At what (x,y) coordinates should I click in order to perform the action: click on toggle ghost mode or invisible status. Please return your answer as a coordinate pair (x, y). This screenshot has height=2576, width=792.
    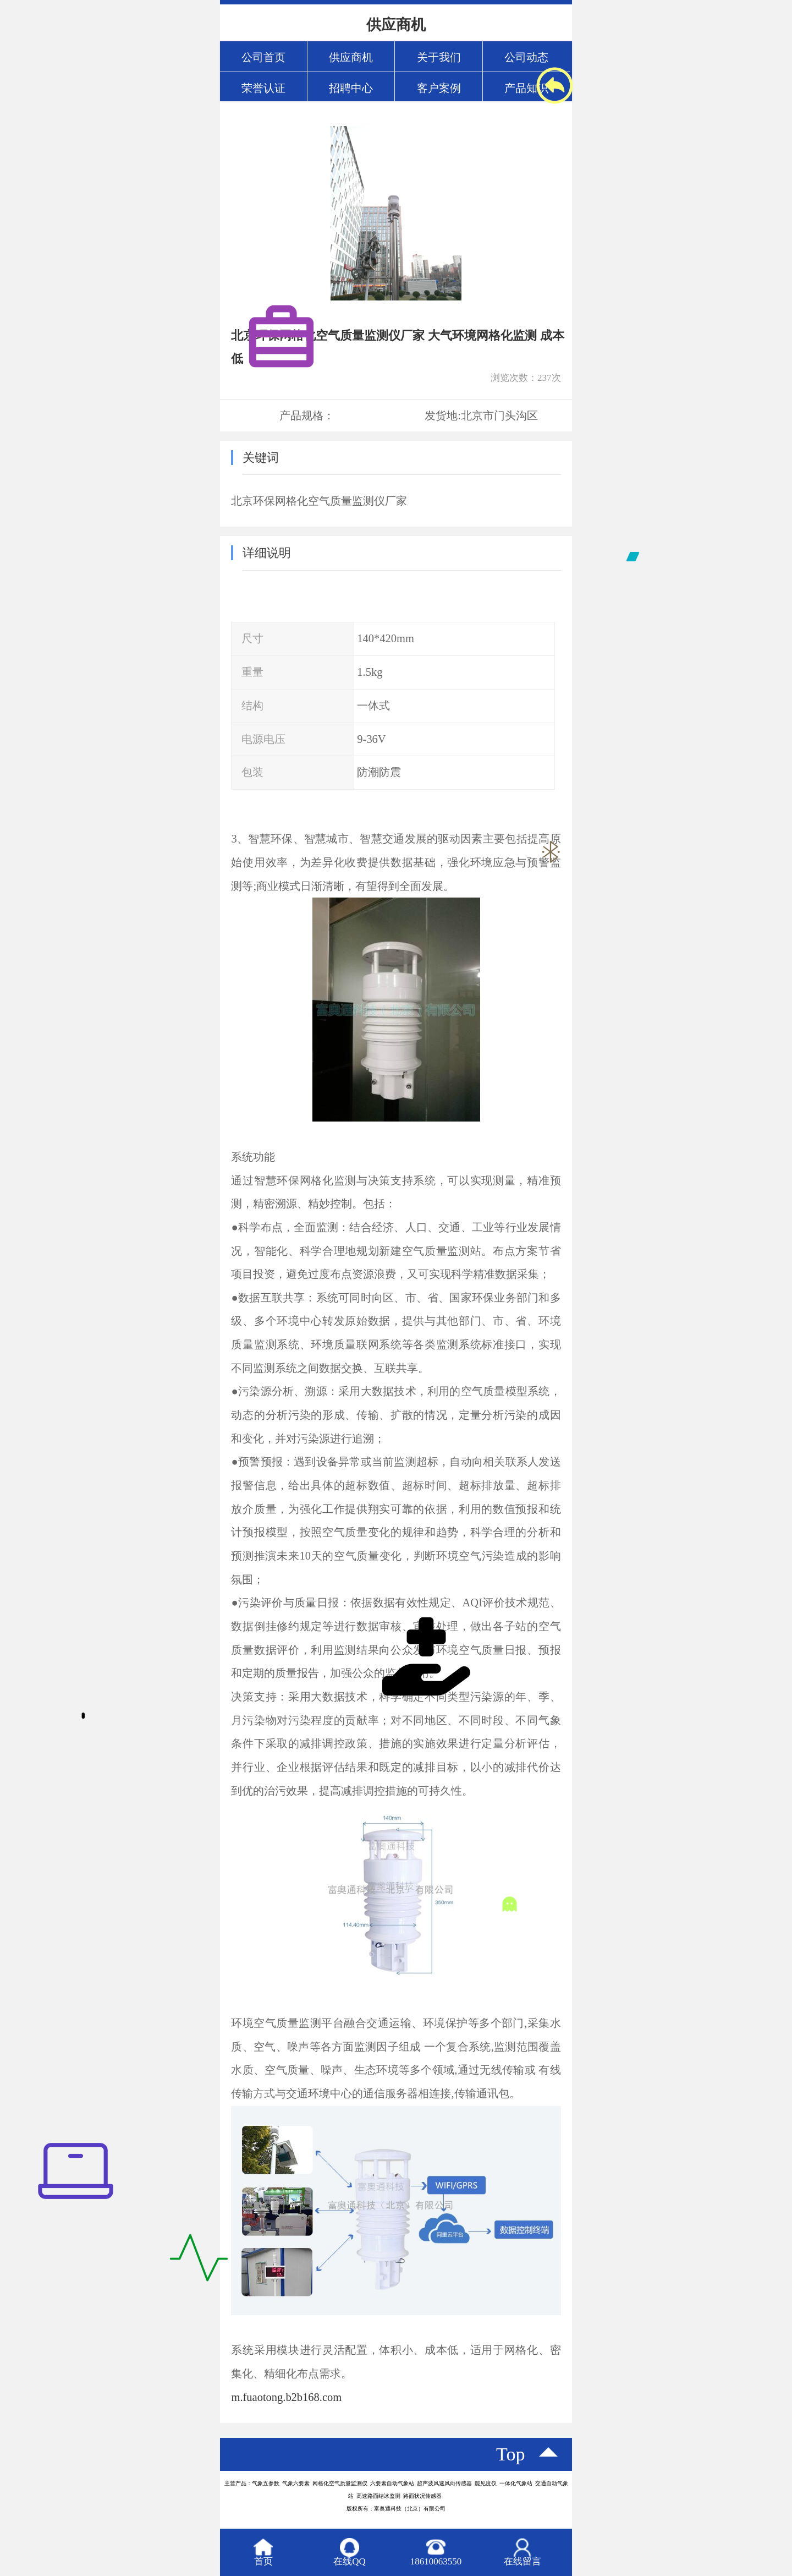
    Looking at the image, I should click on (509, 1904).